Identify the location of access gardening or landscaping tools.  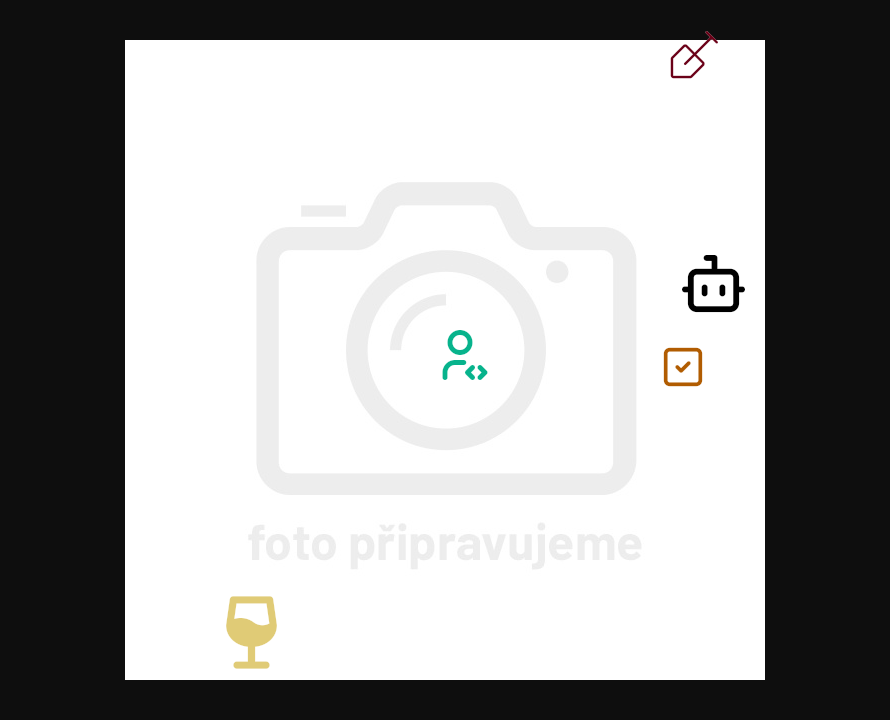
(693, 55).